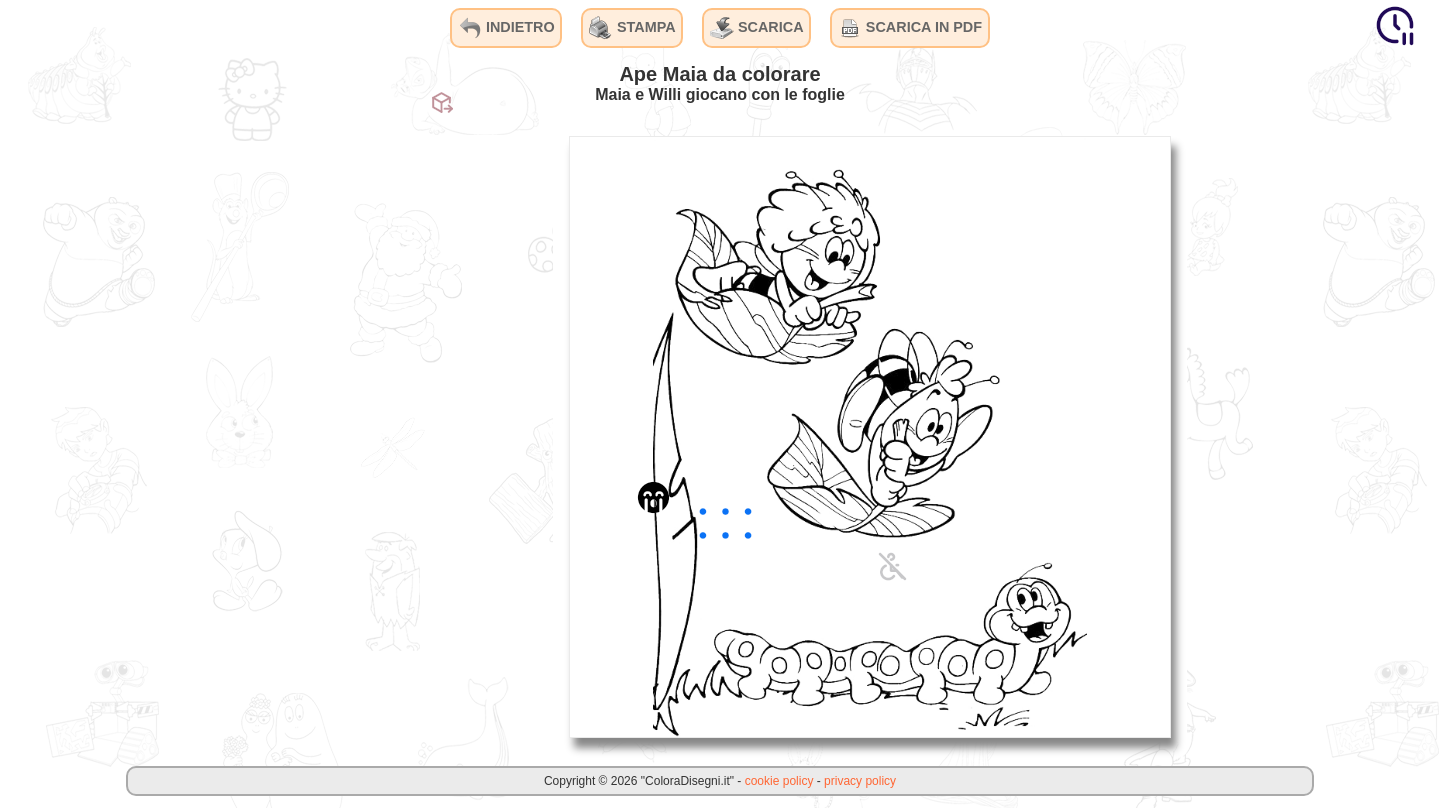 Image resolution: width=1440 pixels, height=808 pixels. What do you see at coordinates (725, 523) in the screenshot?
I see `drag to reorder items` at bounding box center [725, 523].